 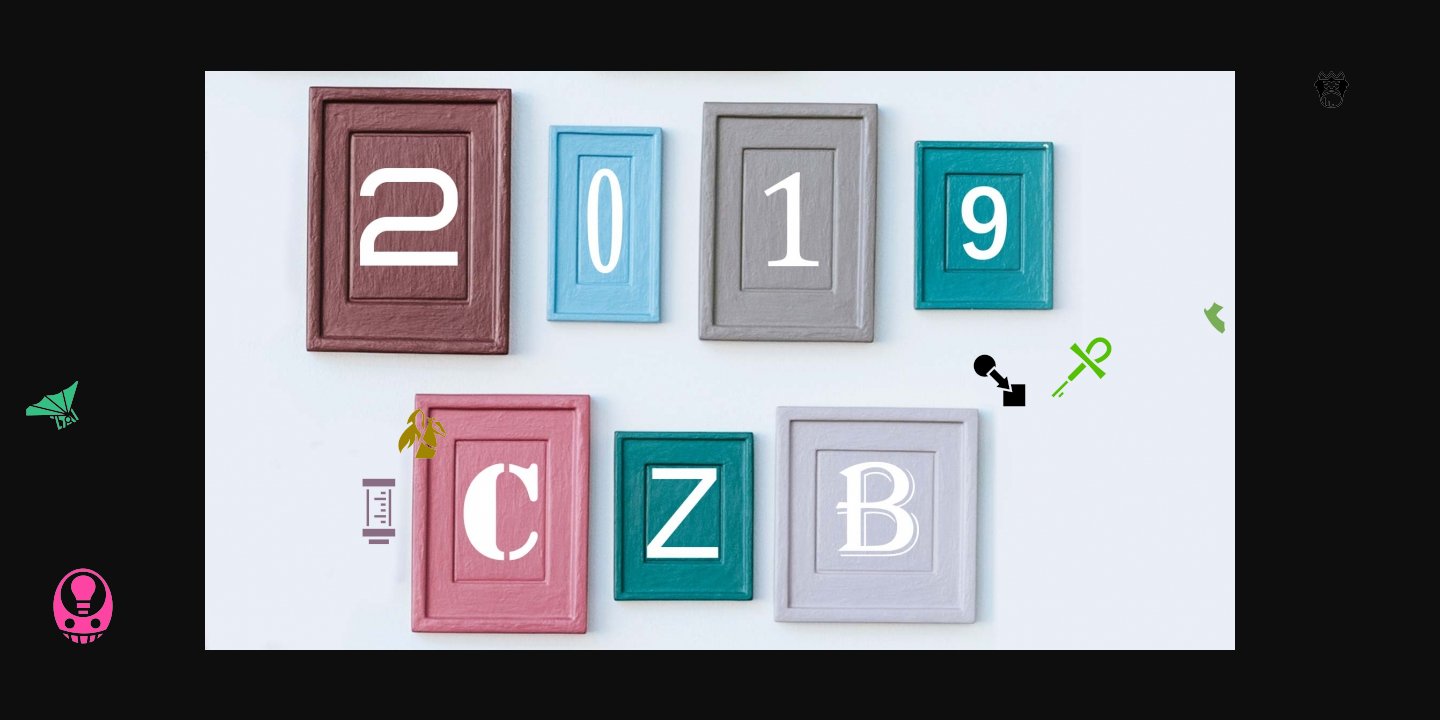 What do you see at coordinates (83, 606) in the screenshot?
I see `submit a new idea or suggestion` at bounding box center [83, 606].